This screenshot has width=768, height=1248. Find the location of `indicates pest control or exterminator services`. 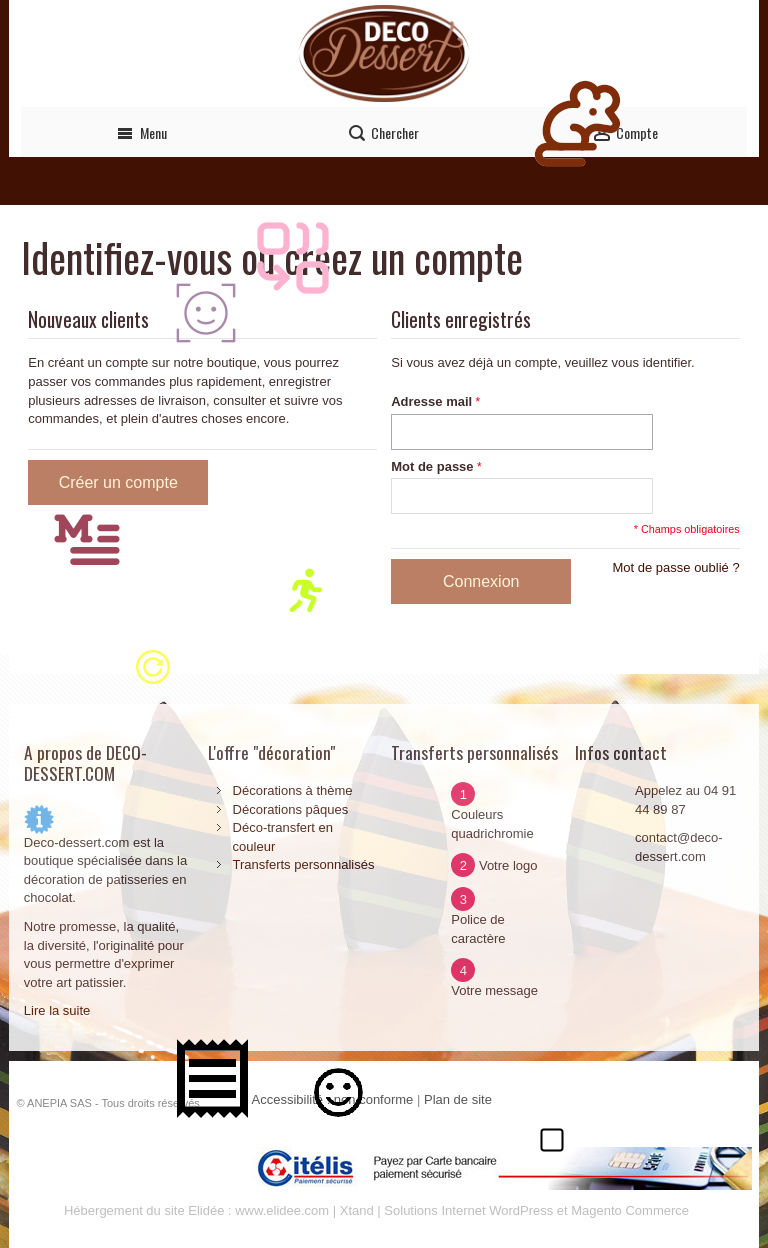

indicates pest control or exterminator services is located at coordinates (577, 123).